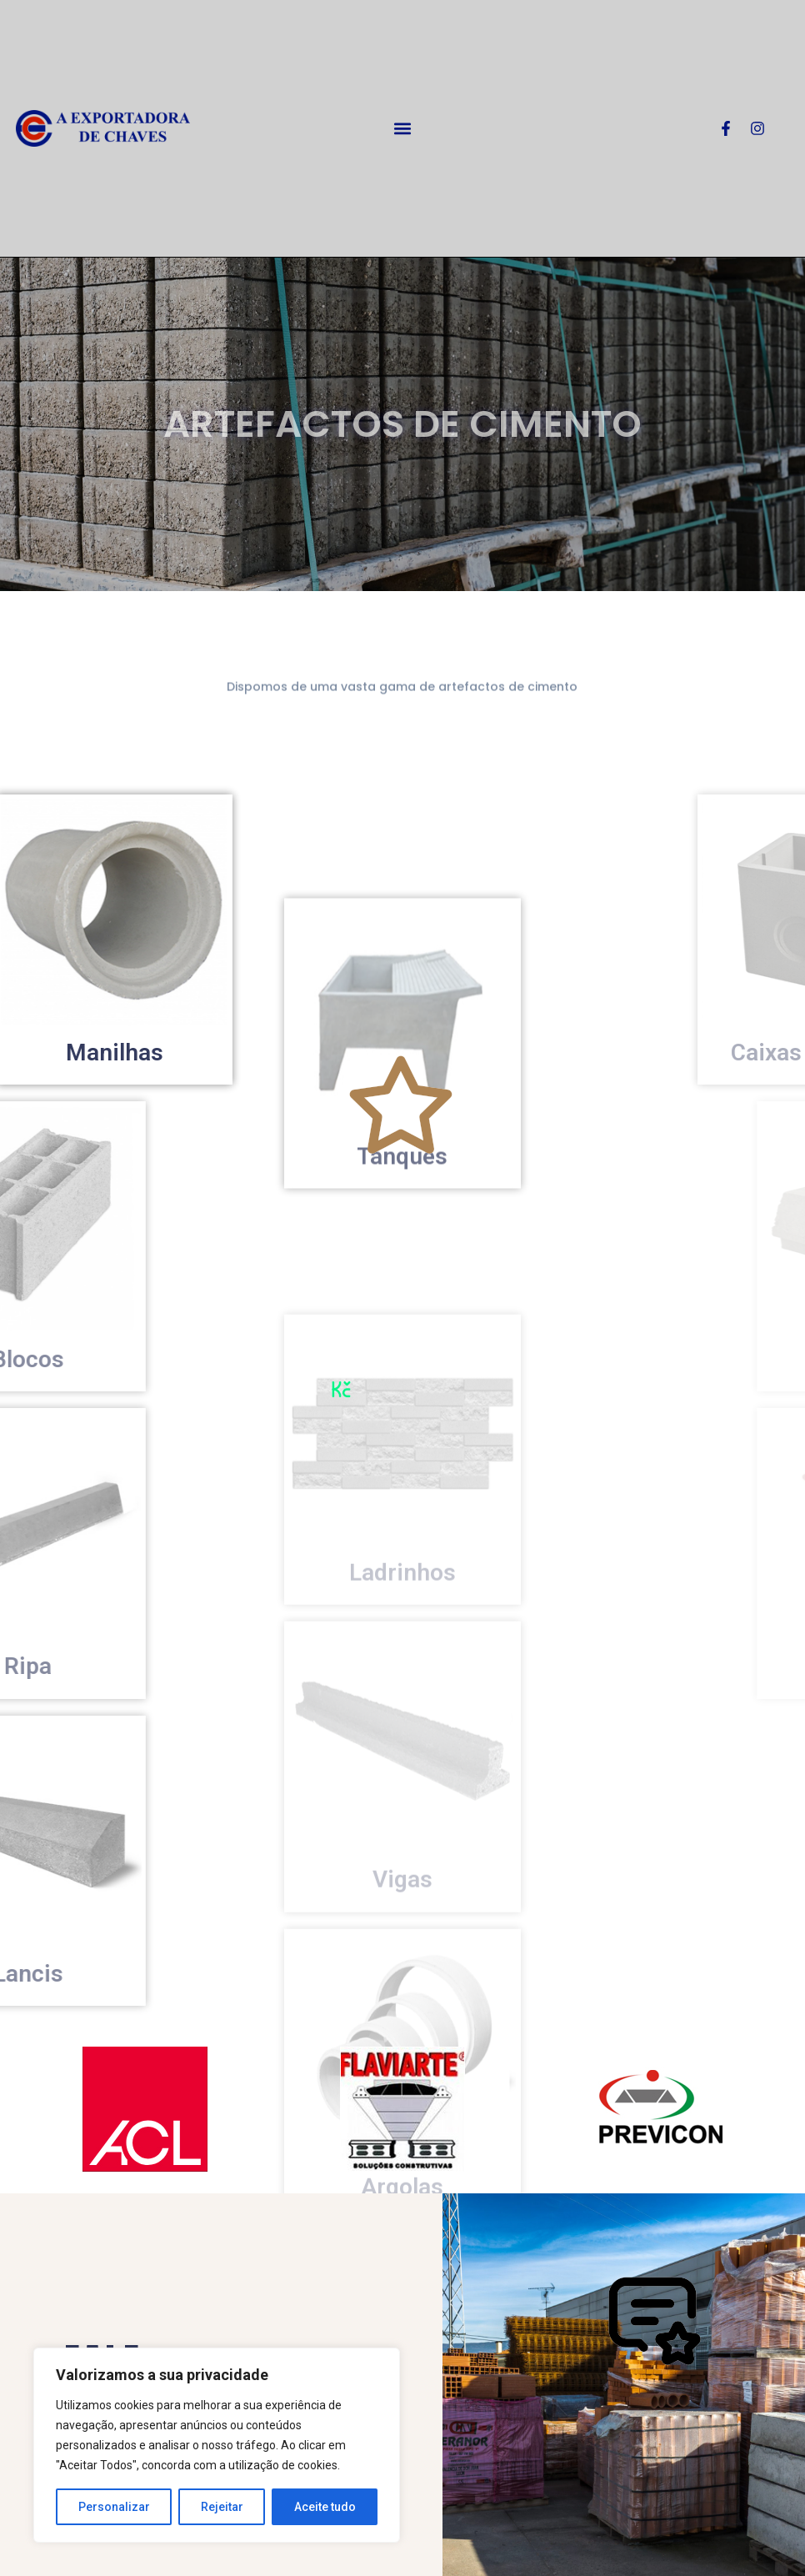  What do you see at coordinates (652, 2317) in the screenshot?
I see `view starred or favorite messages` at bounding box center [652, 2317].